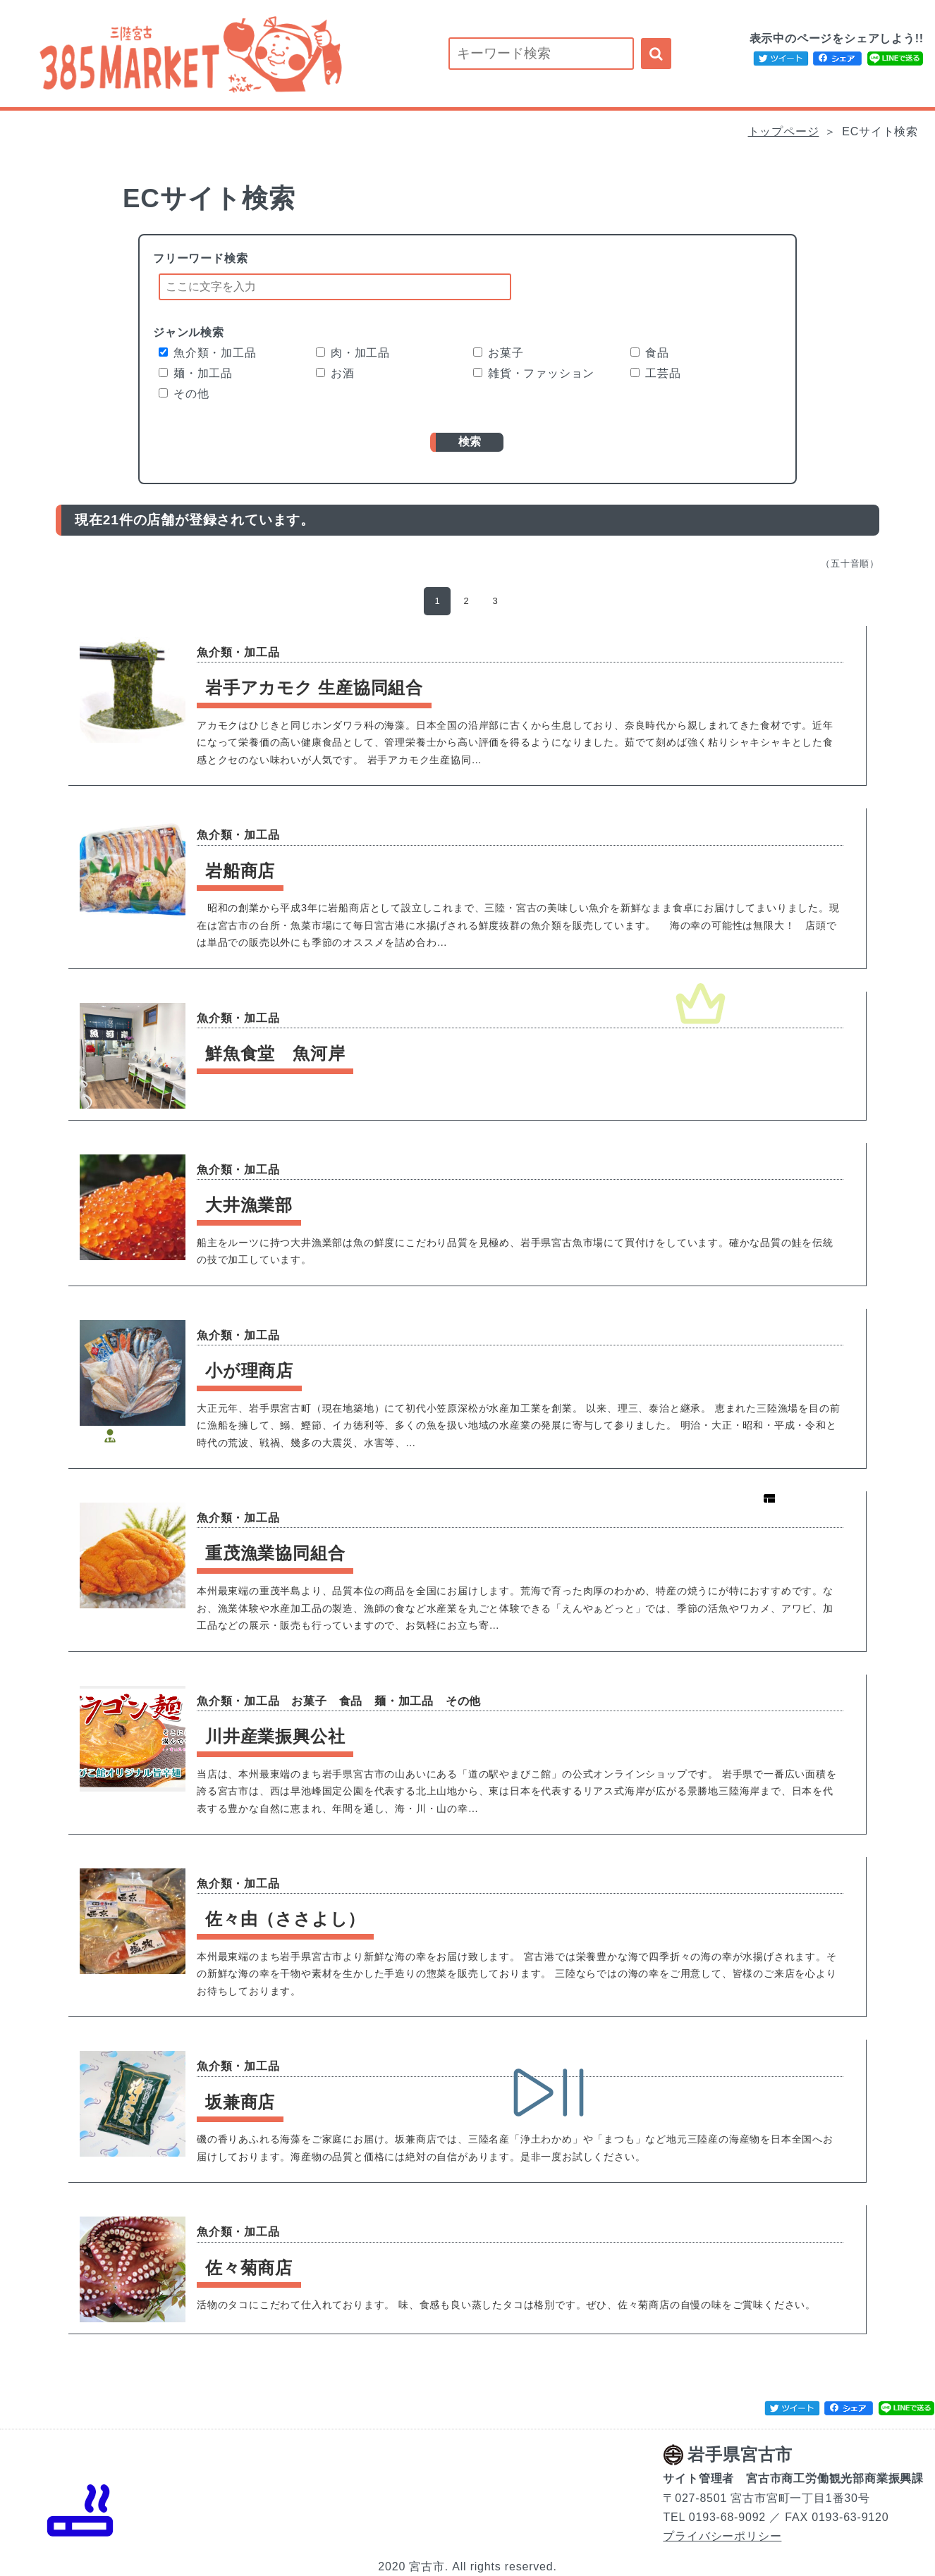 The height and width of the screenshot is (2576, 935). I want to click on toggle between play and pause for media, so click(549, 2093).